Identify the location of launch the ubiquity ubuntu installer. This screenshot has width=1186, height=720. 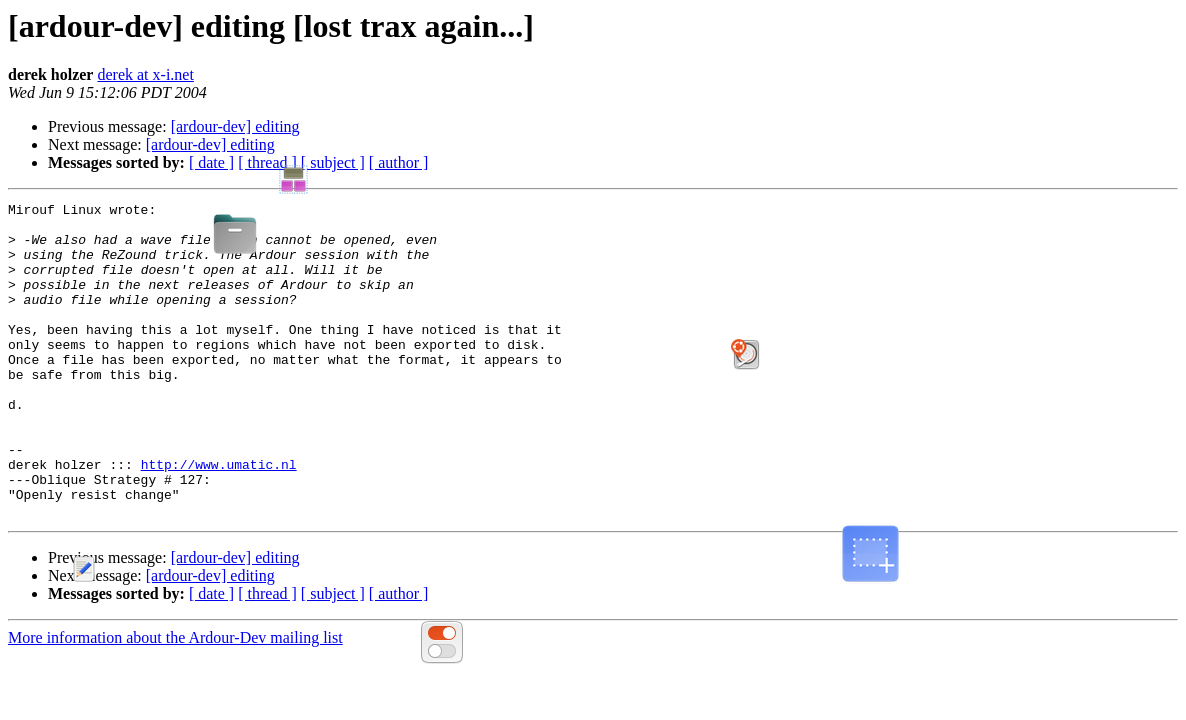
(746, 354).